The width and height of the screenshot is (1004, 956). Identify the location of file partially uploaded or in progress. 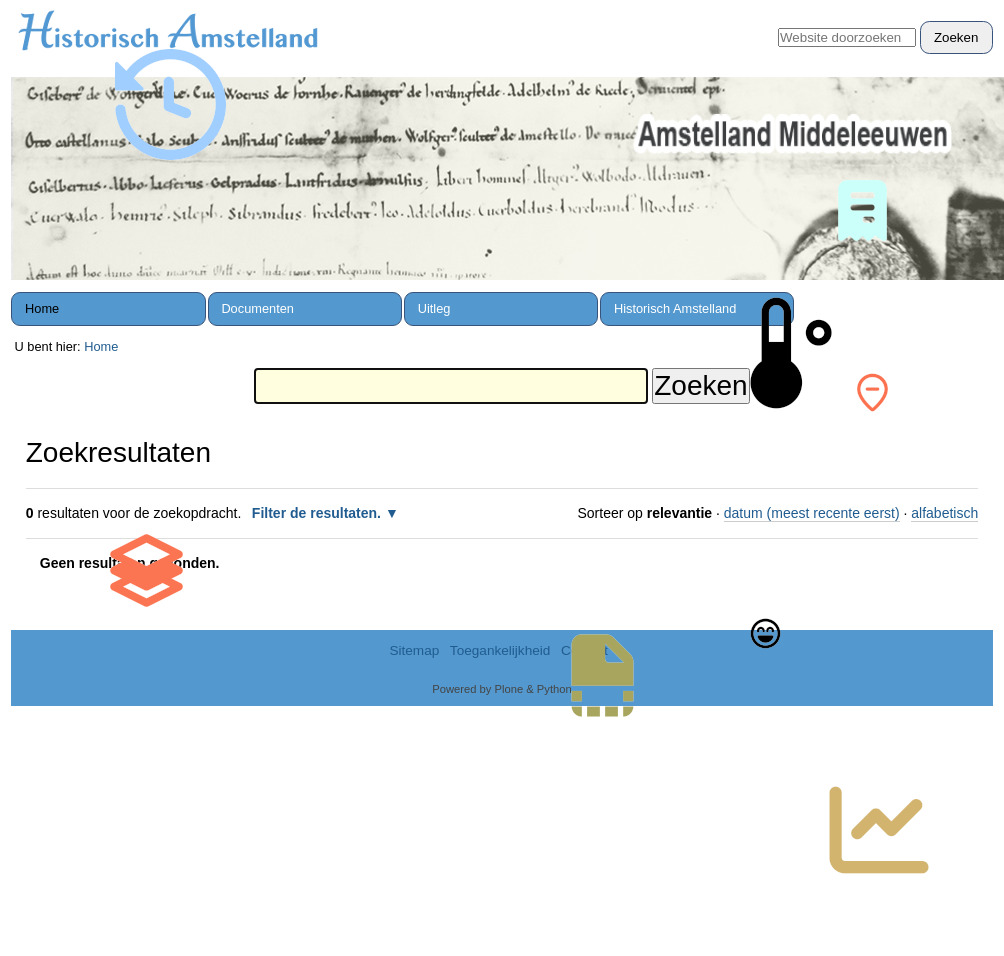
(602, 675).